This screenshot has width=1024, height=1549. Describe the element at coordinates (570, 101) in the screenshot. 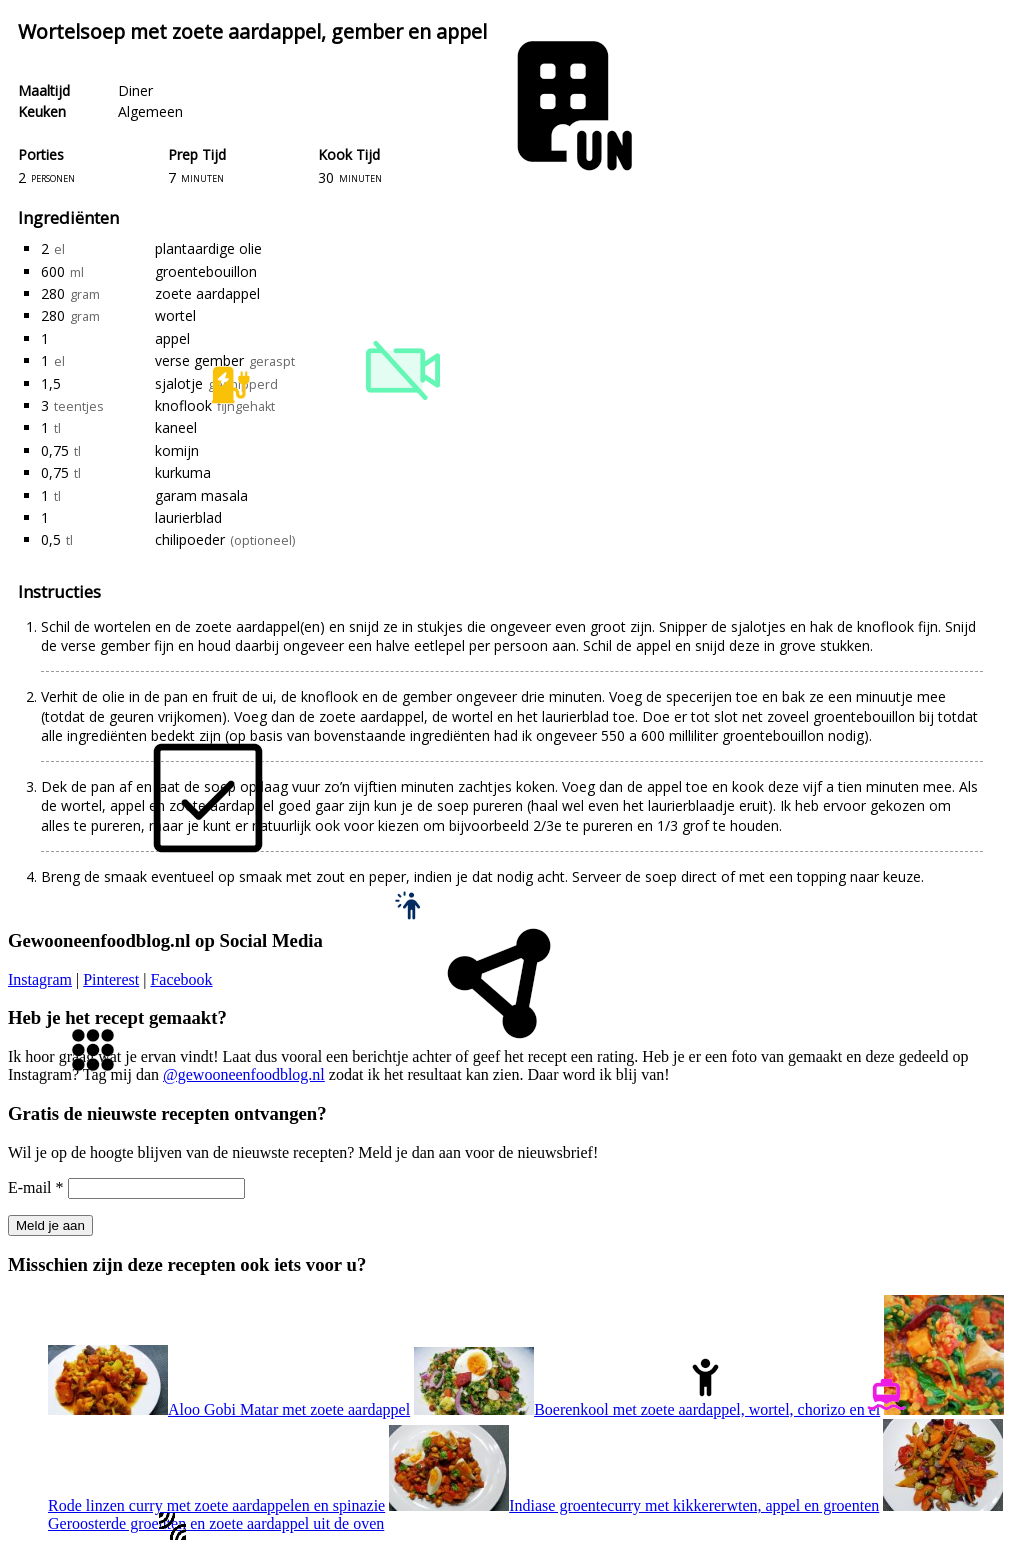

I see `access united nations building or headquarters` at that location.